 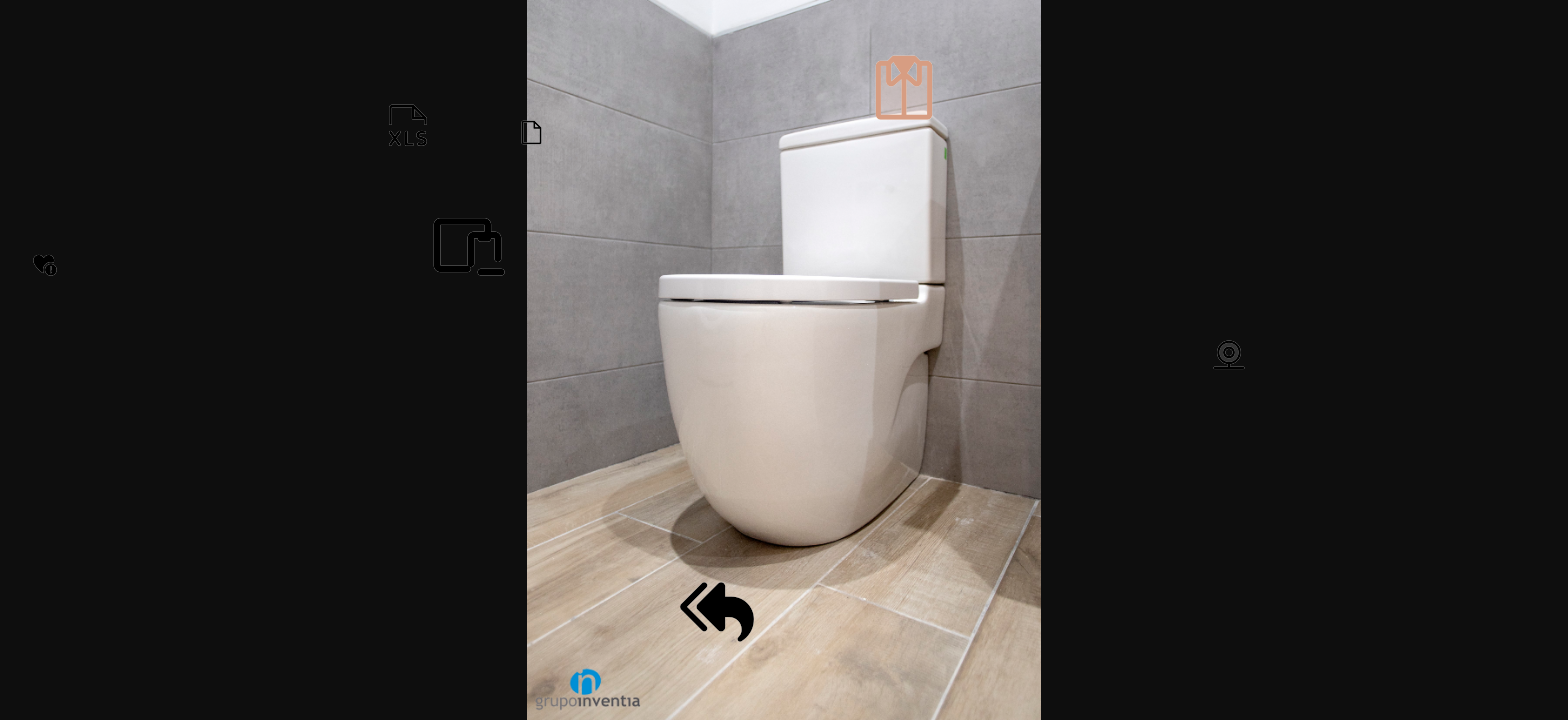 What do you see at coordinates (467, 248) in the screenshot?
I see `remove a device from your account` at bounding box center [467, 248].